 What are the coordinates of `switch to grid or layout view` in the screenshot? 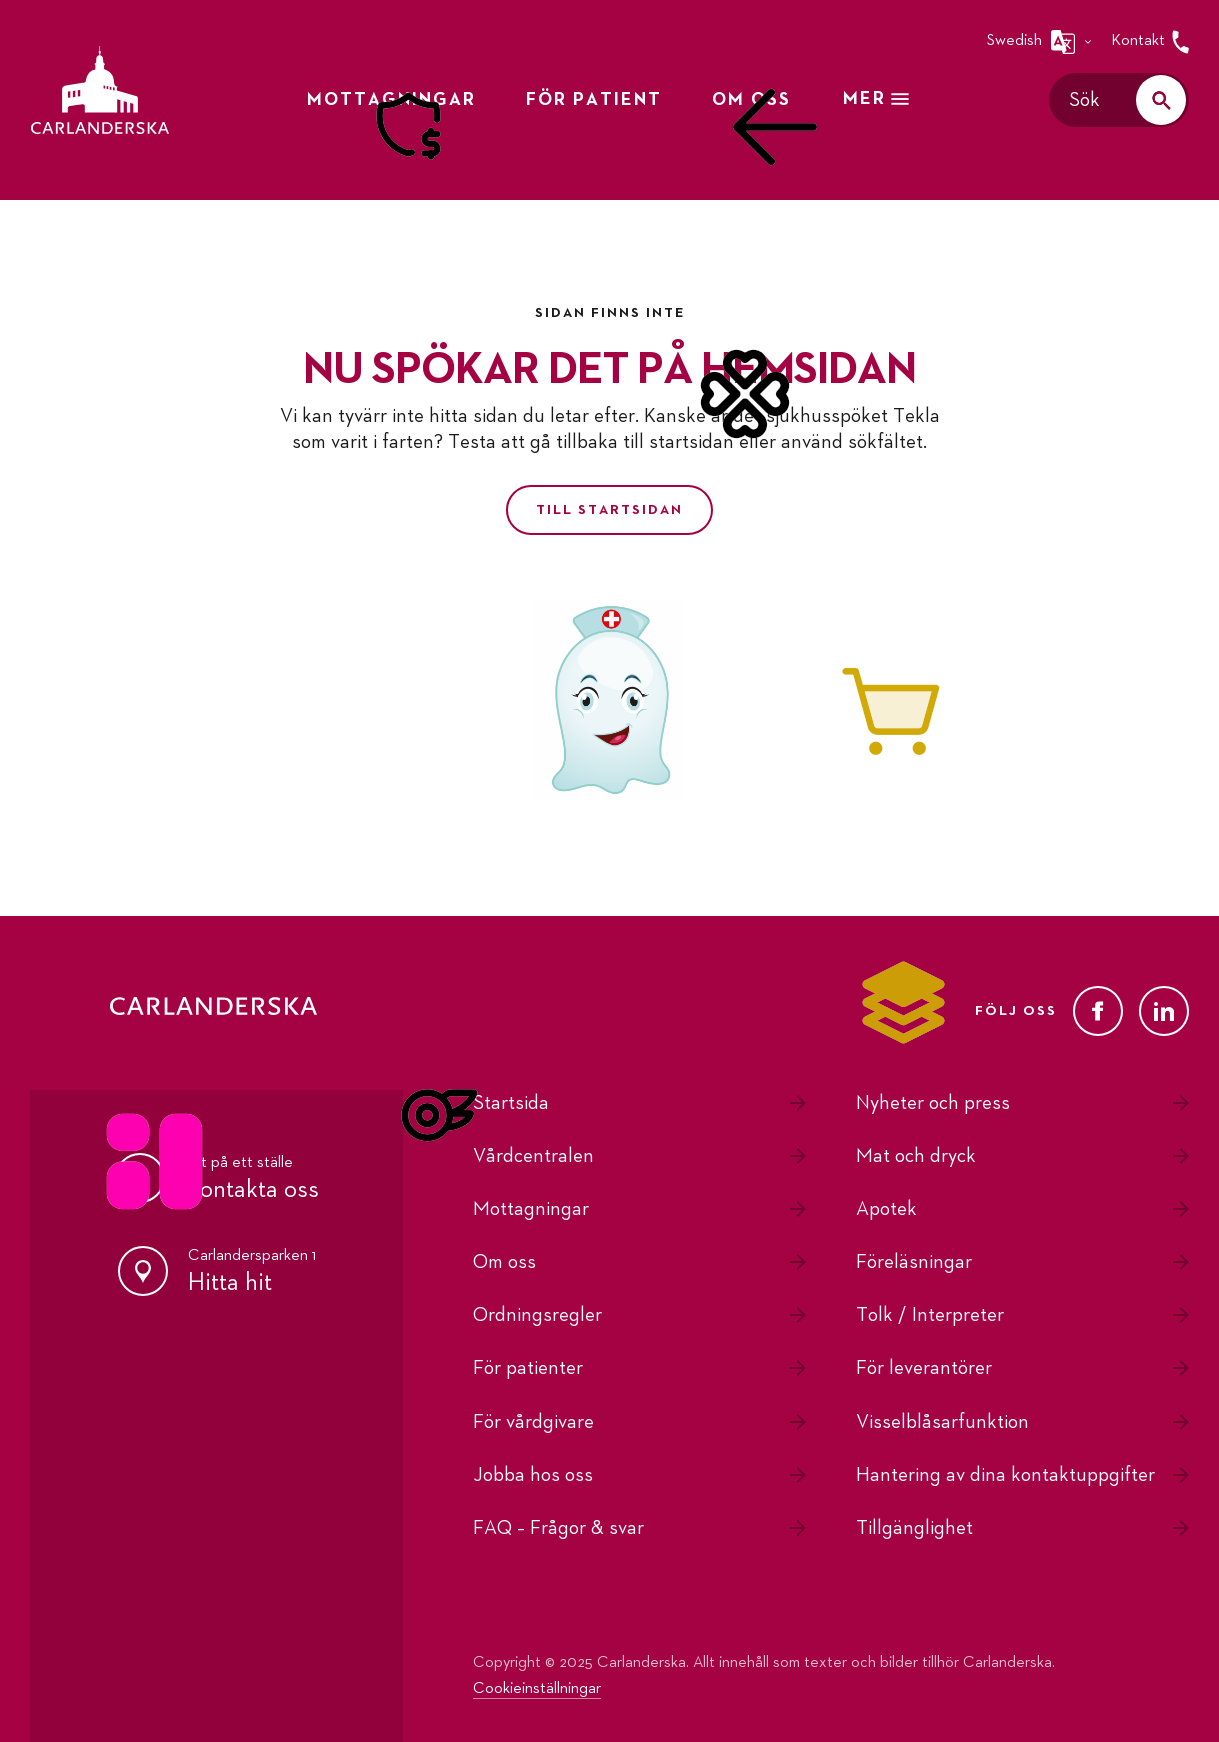 It's located at (154, 1161).